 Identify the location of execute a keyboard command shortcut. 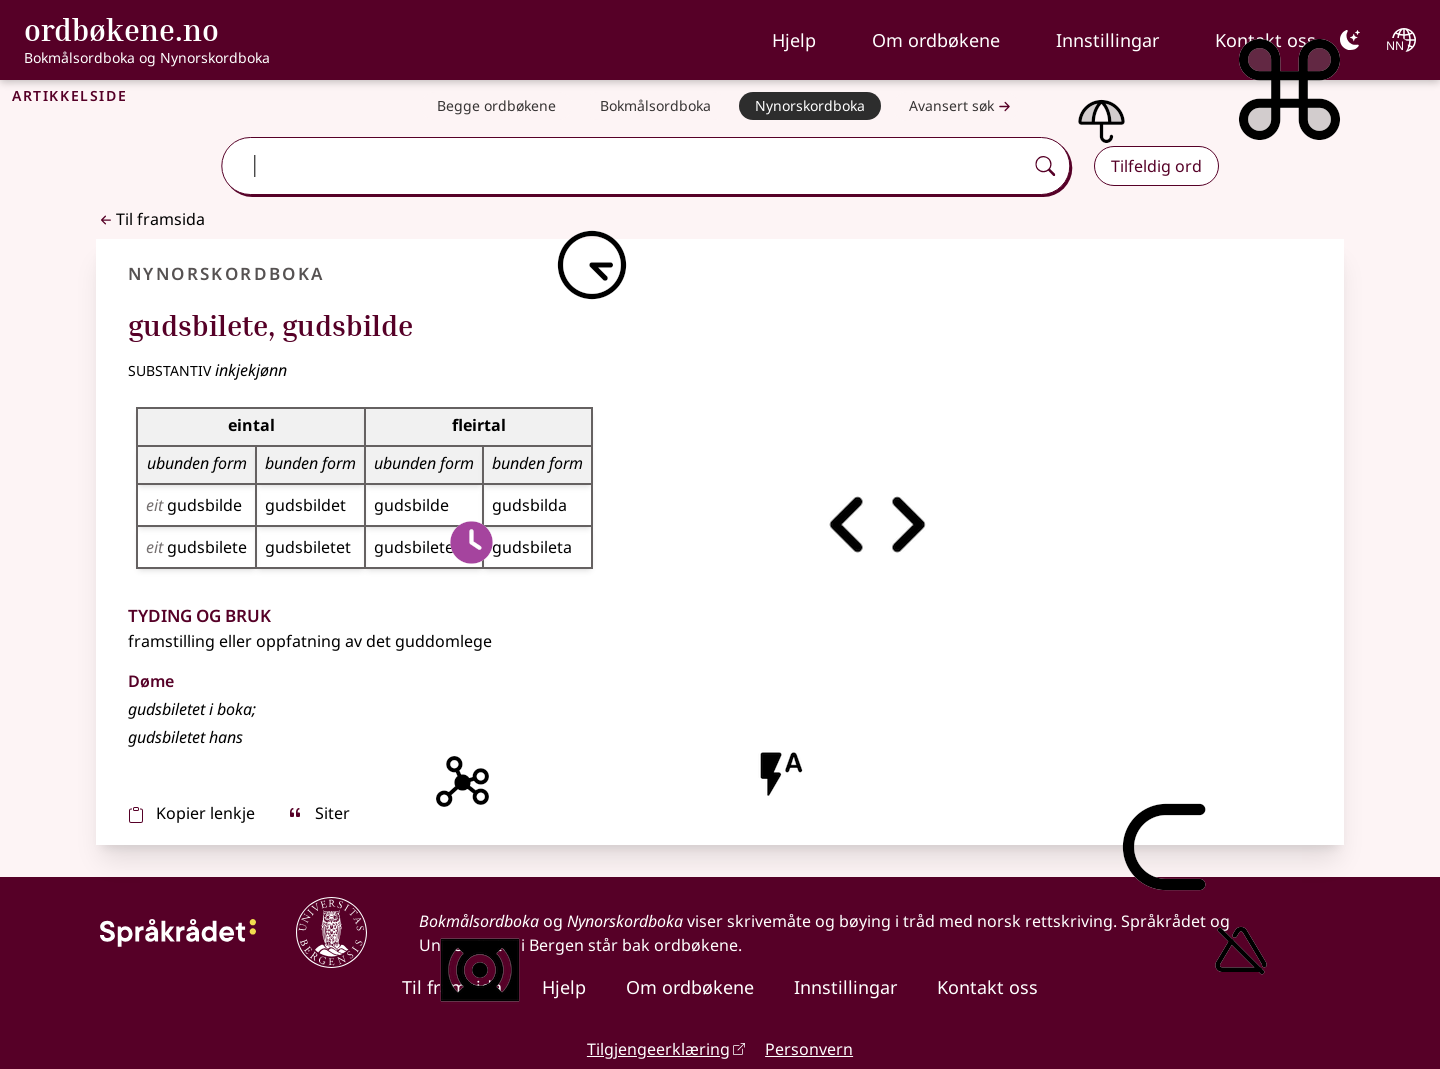
(1289, 89).